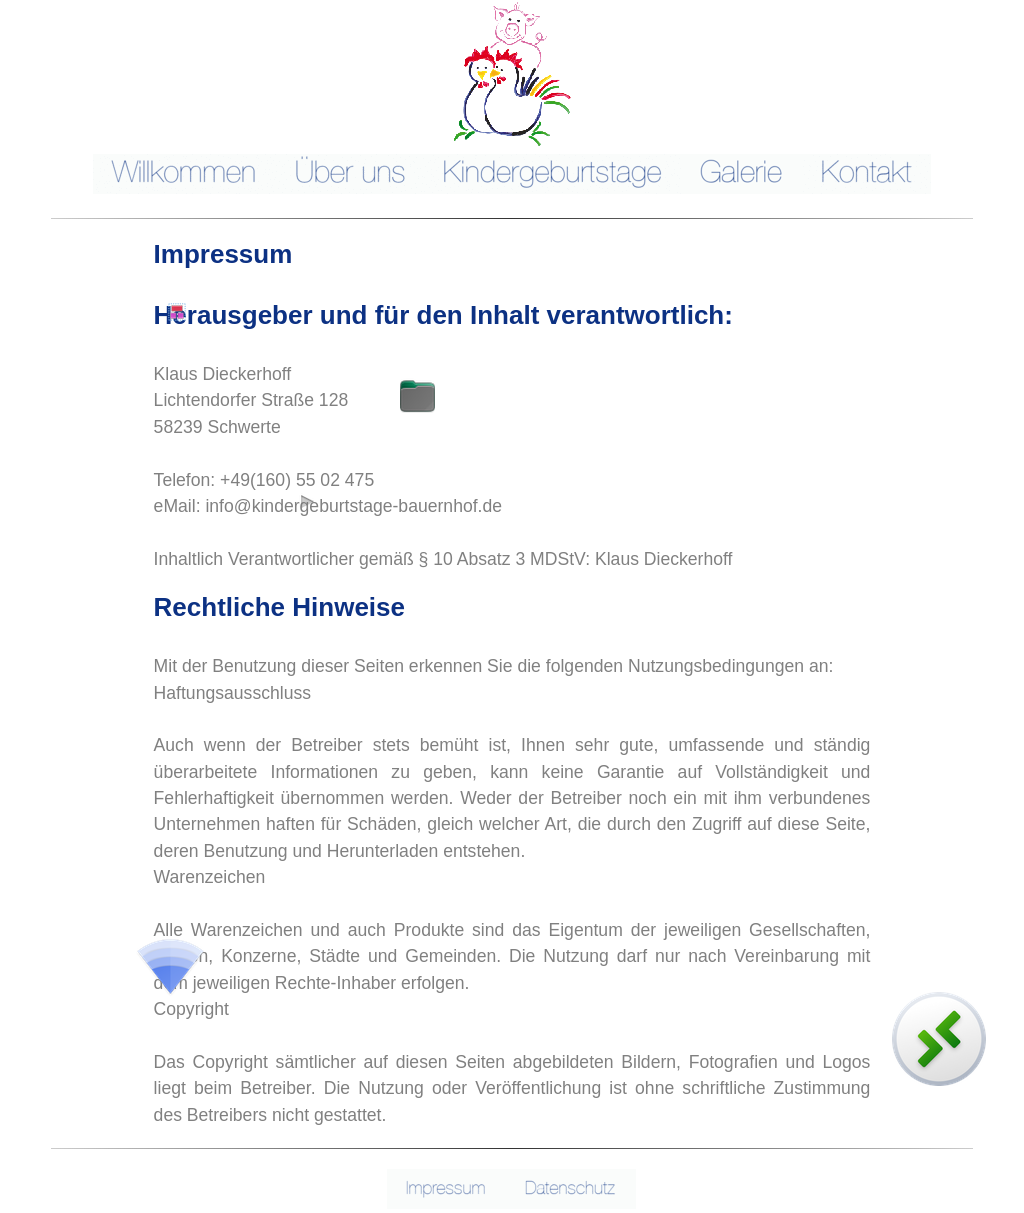 Image resolution: width=1024 pixels, height=1213 pixels. Describe the element at coordinates (939, 1039) in the screenshot. I see `indicates file or folder is syncing` at that location.